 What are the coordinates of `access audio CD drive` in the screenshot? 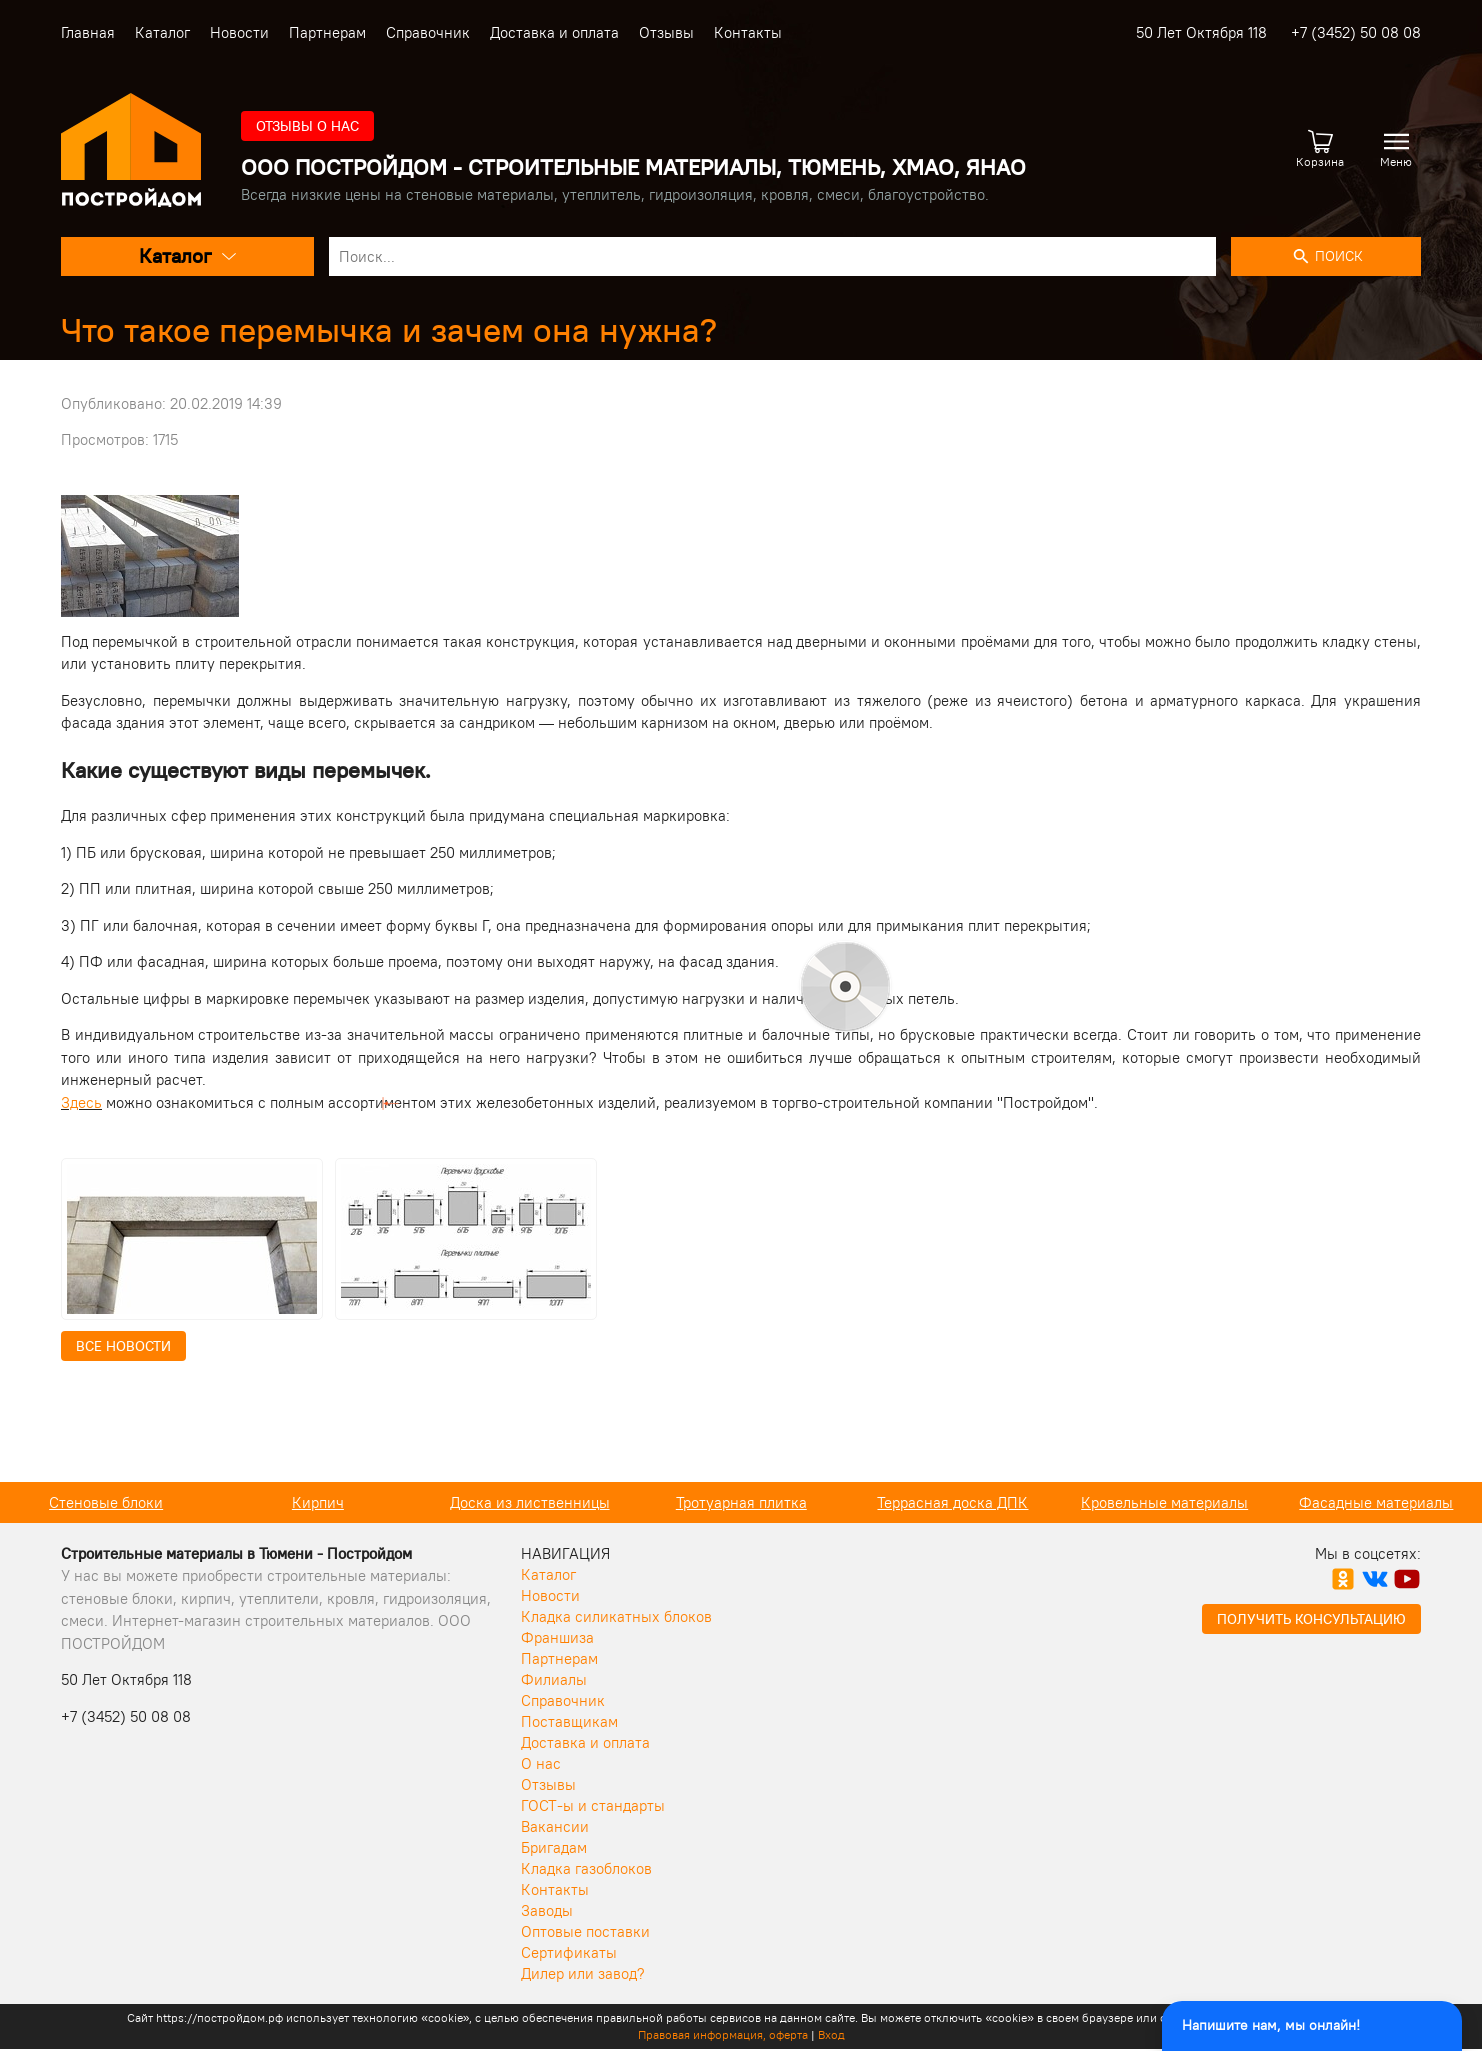 It's located at (845, 986).